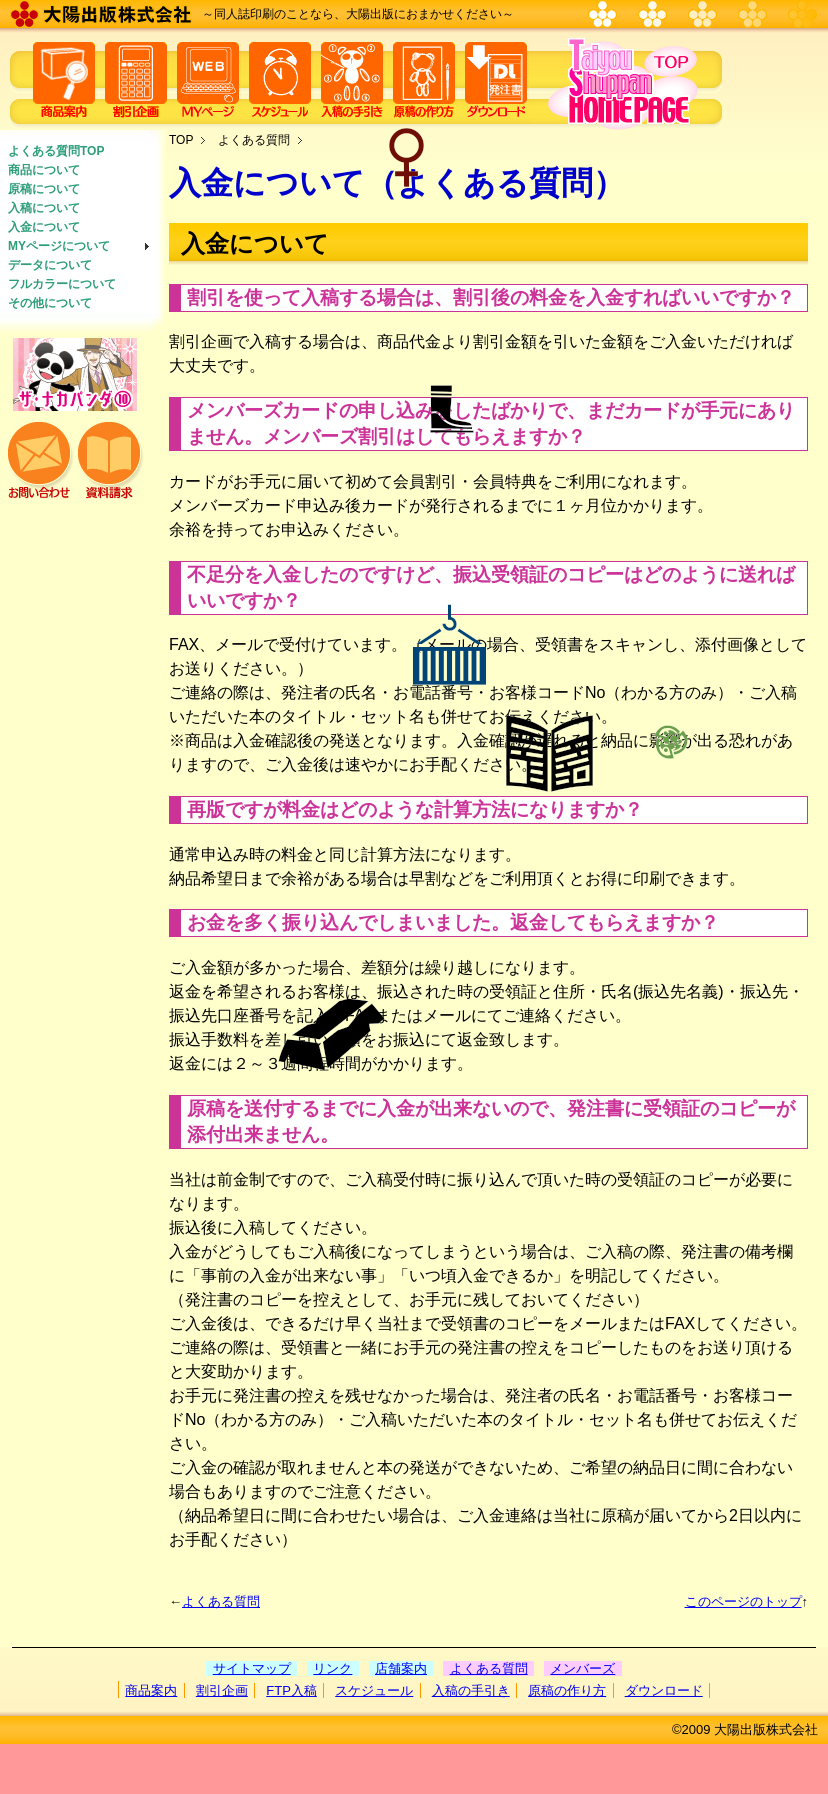 This screenshot has height=1794, width=828. Describe the element at coordinates (549, 753) in the screenshot. I see `view news and articles` at that location.